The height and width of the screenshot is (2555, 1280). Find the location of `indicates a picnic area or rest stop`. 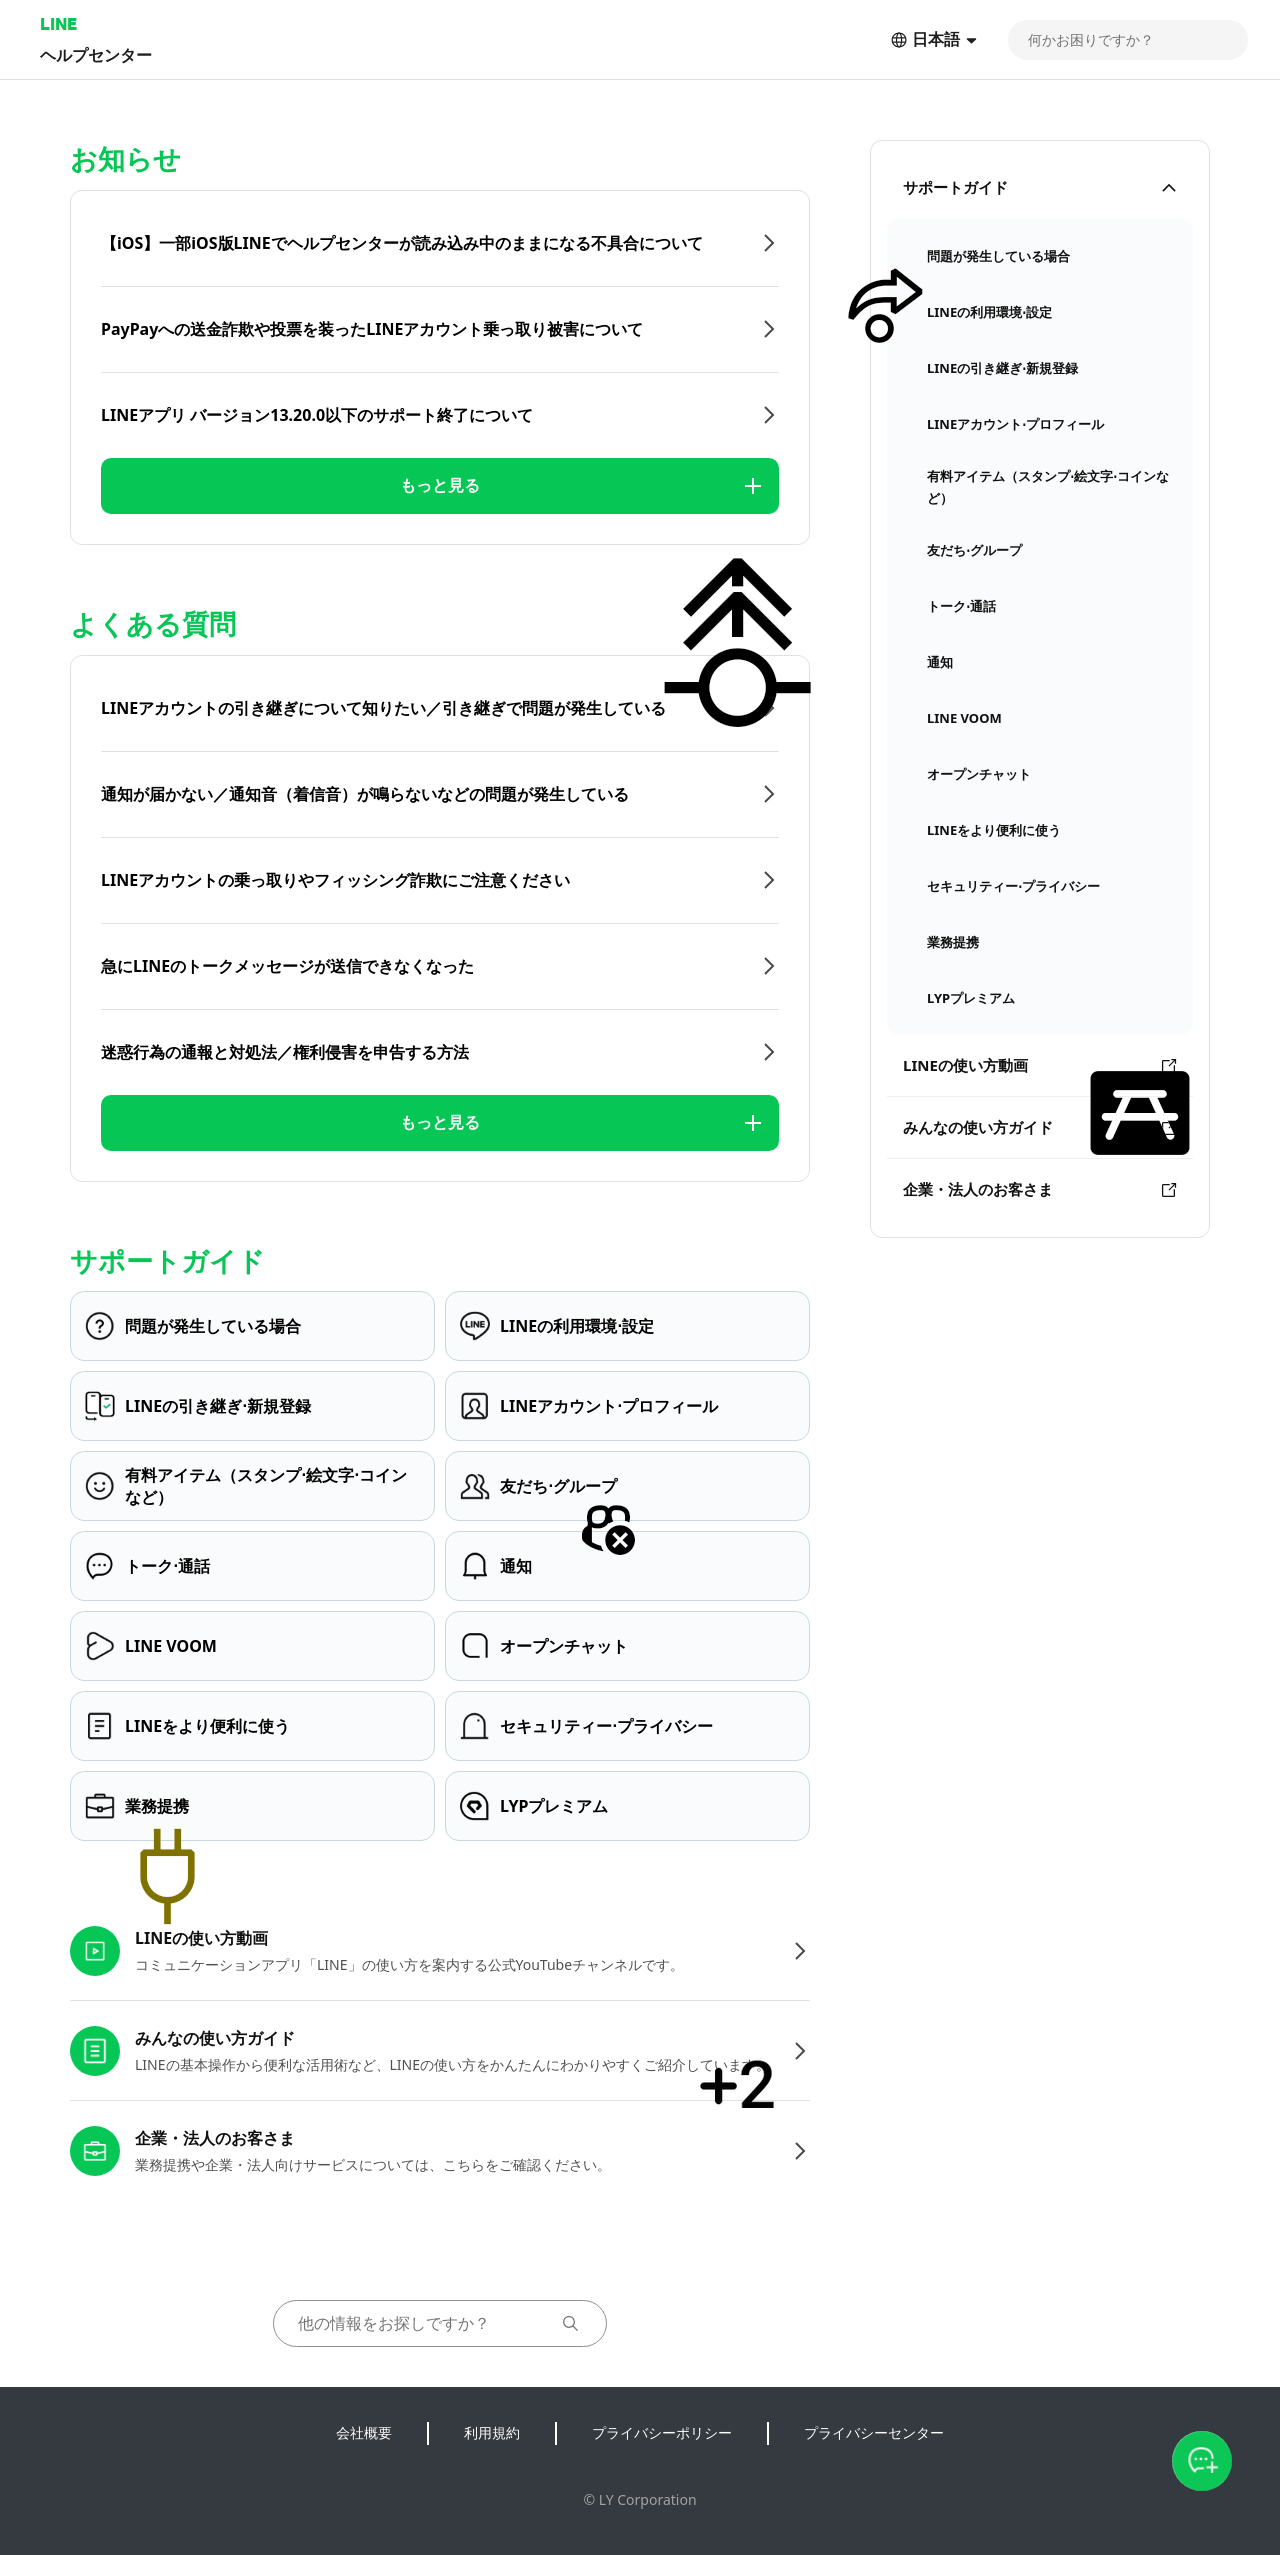

indicates a picnic area or rest stop is located at coordinates (1140, 1113).